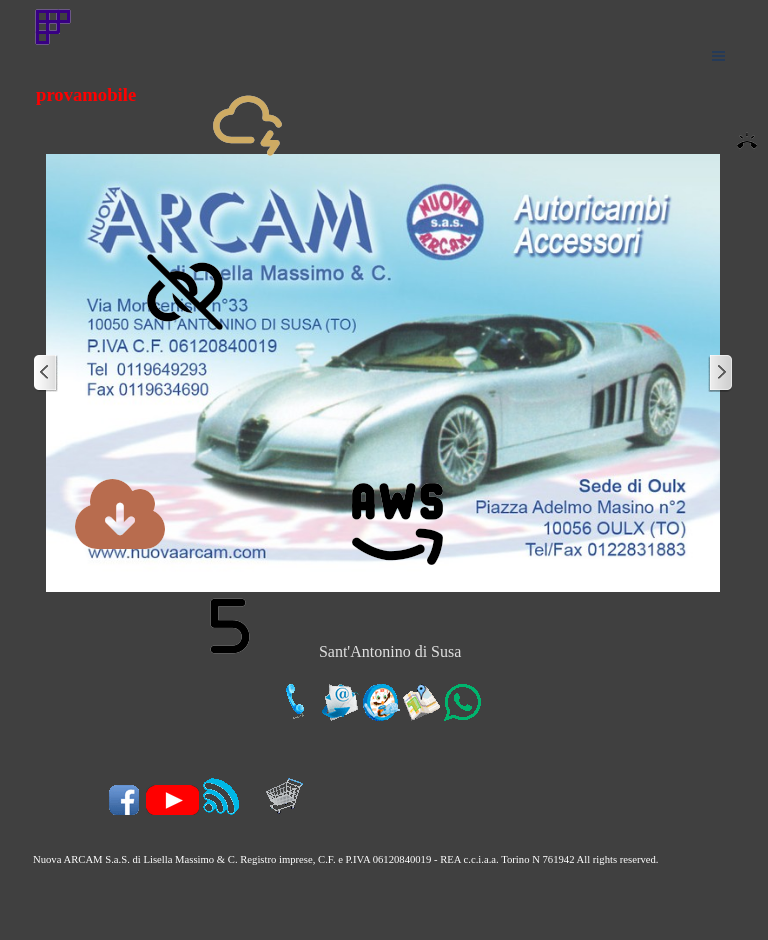 Image resolution: width=768 pixels, height=940 pixels. Describe the element at coordinates (120, 514) in the screenshot. I see `download from cloud storage` at that location.